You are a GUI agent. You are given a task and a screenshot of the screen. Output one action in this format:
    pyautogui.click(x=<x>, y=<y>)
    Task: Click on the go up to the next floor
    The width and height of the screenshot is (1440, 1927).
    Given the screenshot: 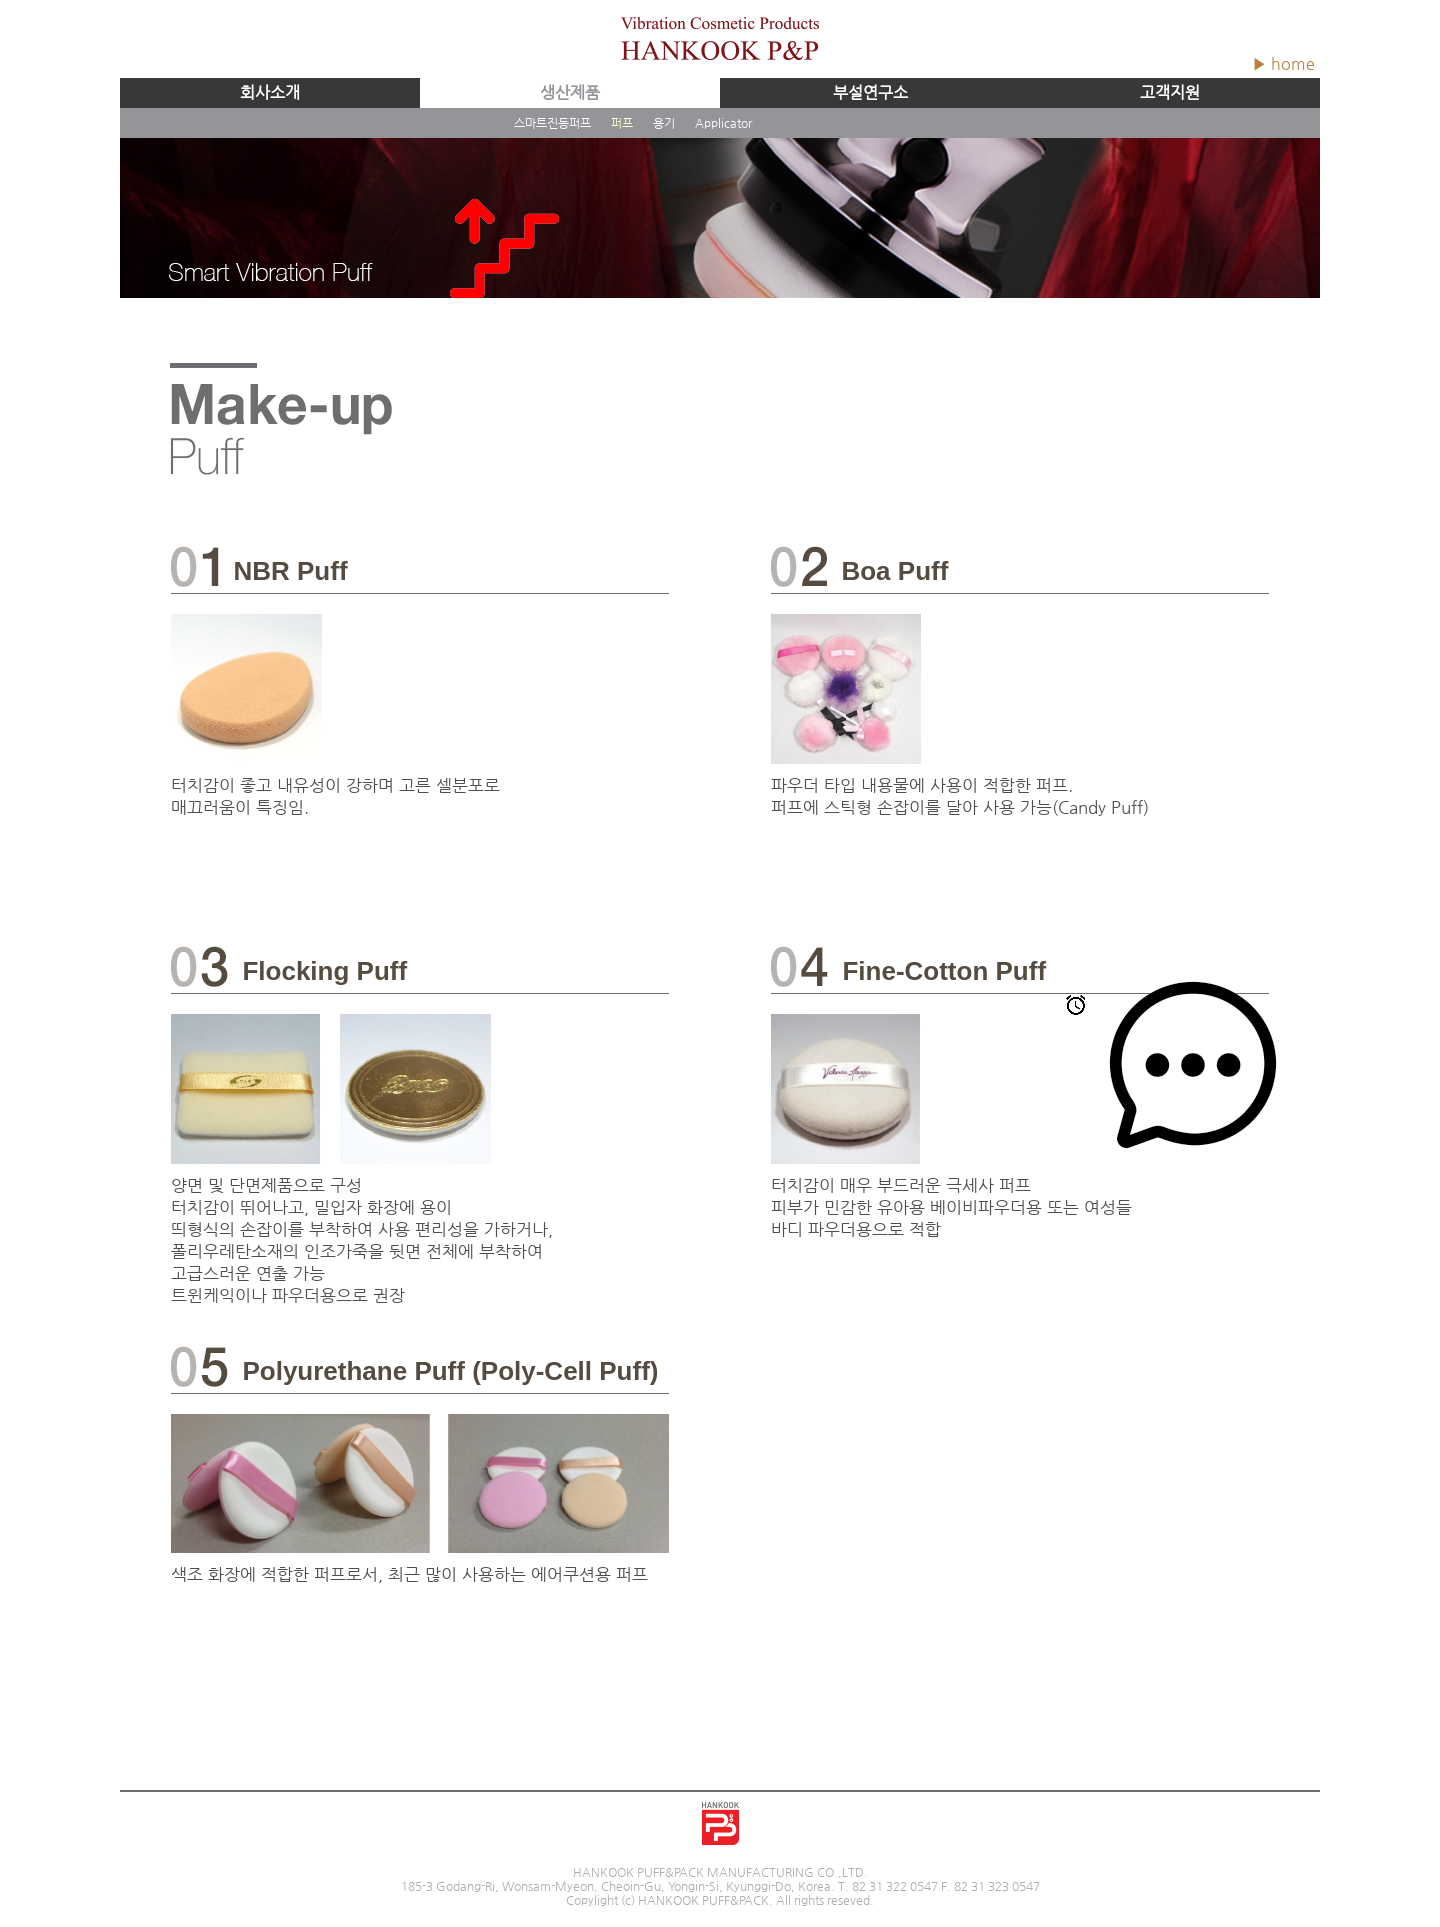 What is the action you would take?
    pyautogui.click(x=504, y=248)
    